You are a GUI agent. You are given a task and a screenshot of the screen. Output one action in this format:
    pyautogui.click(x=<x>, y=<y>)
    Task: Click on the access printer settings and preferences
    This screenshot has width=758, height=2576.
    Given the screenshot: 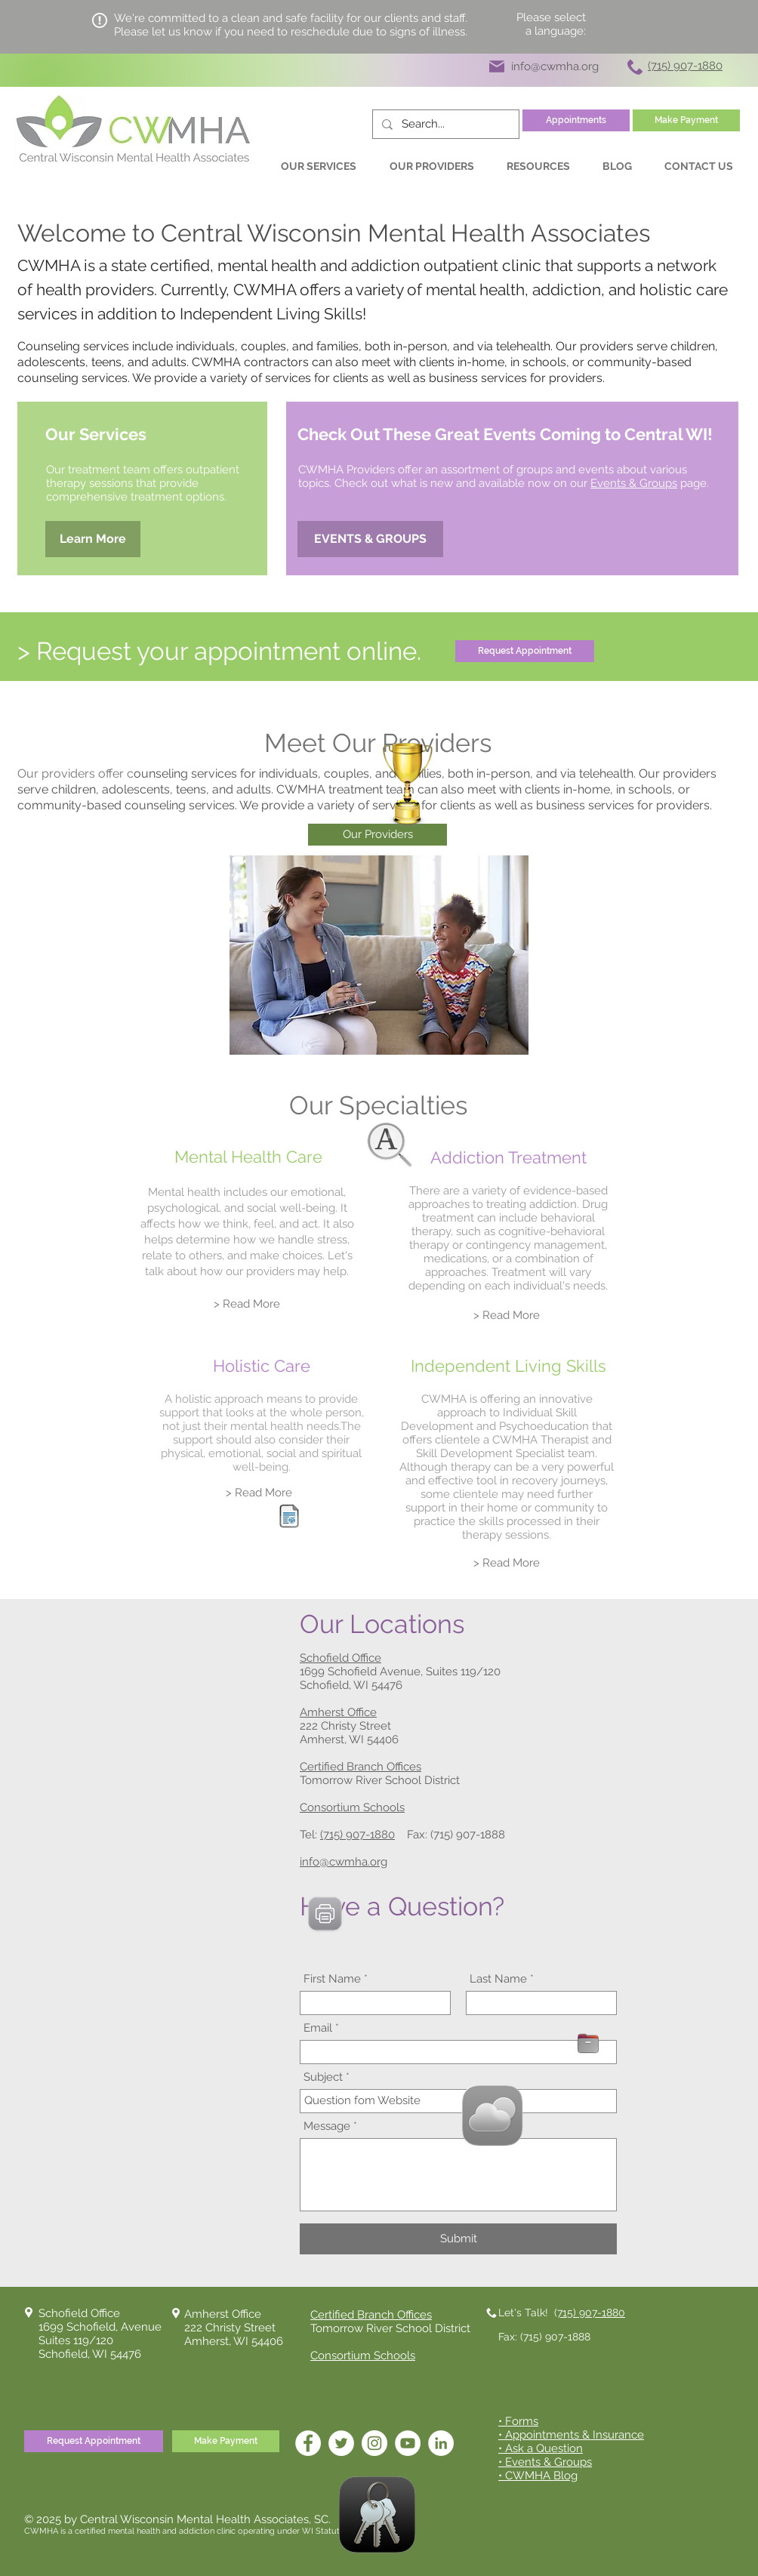 What is the action you would take?
    pyautogui.click(x=325, y=1914)
    